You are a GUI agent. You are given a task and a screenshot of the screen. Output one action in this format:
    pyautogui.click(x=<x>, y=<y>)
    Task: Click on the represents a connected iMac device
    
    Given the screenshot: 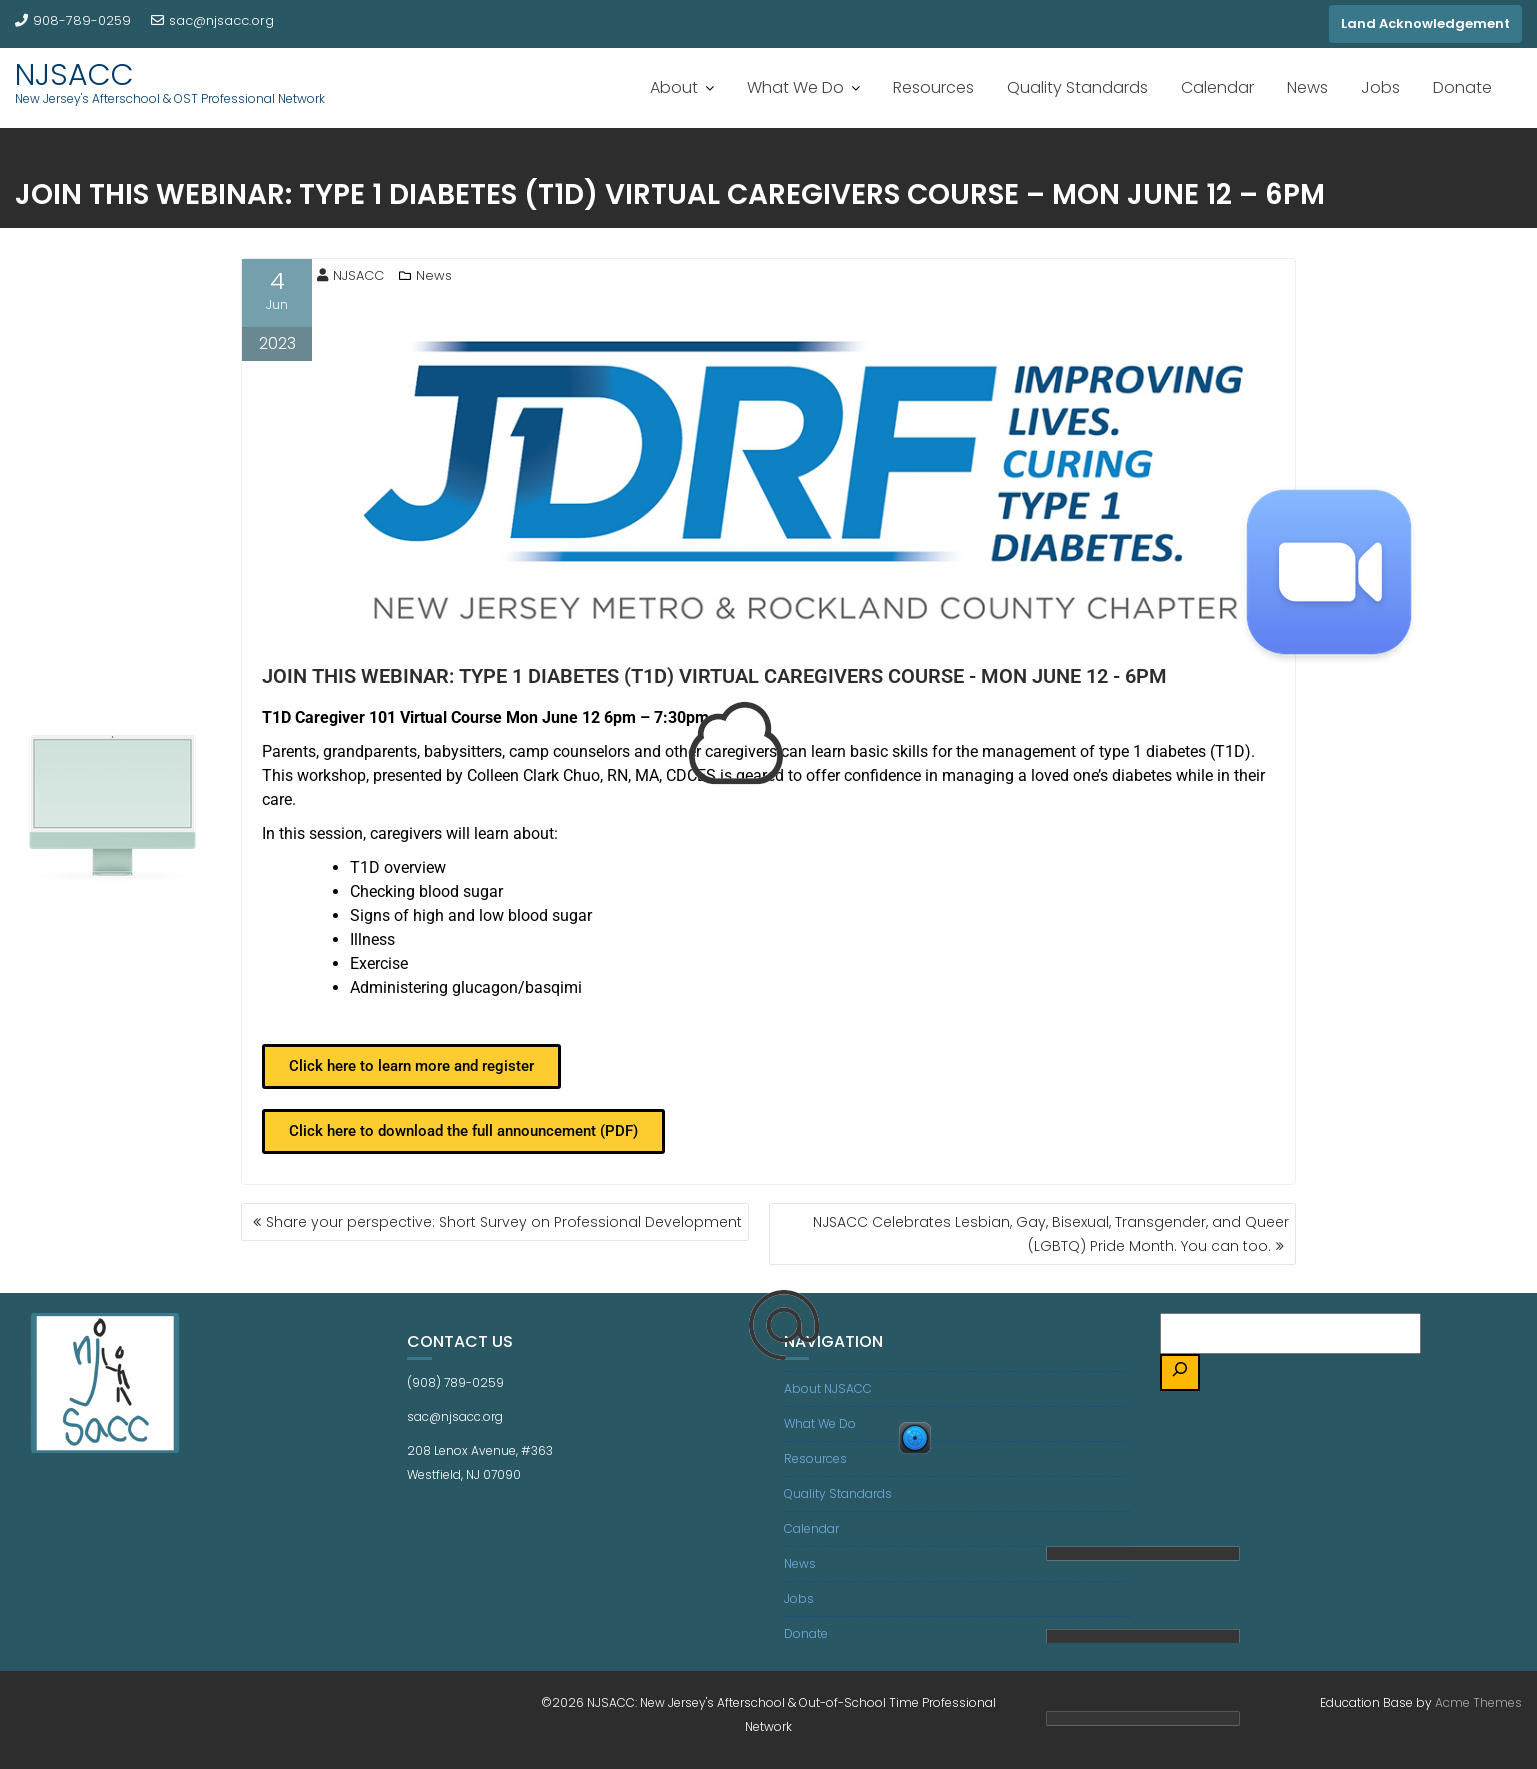 What is the action you would take?
    pyautogui.click(x=112, y=802)
    